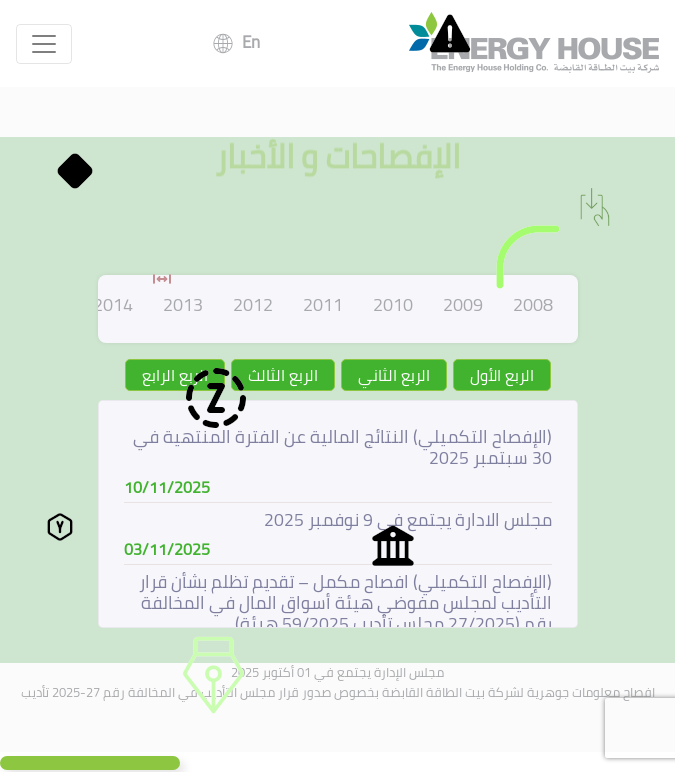 This screenshot has width=675, height=772. What do you see at coordinates (393, 545) in the screenshot?
I see `access banking or financial services` at bounding box center [393, 545].